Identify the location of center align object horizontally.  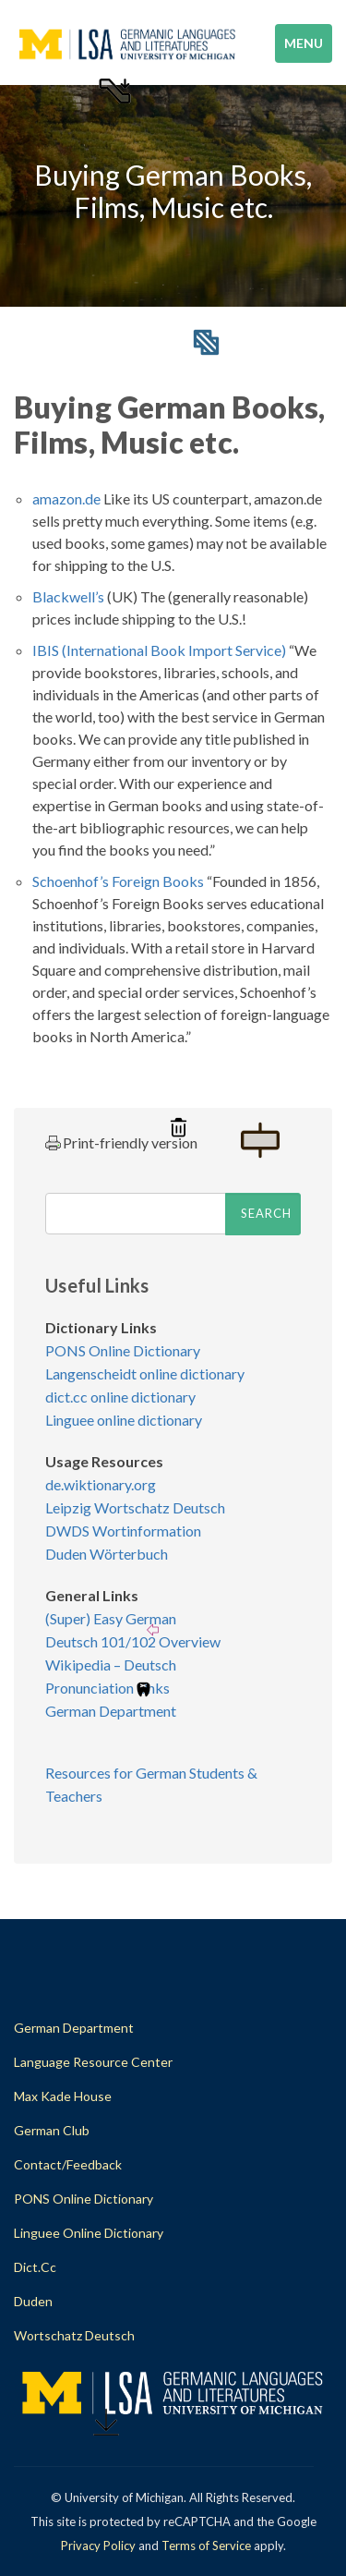
(260, 1140).